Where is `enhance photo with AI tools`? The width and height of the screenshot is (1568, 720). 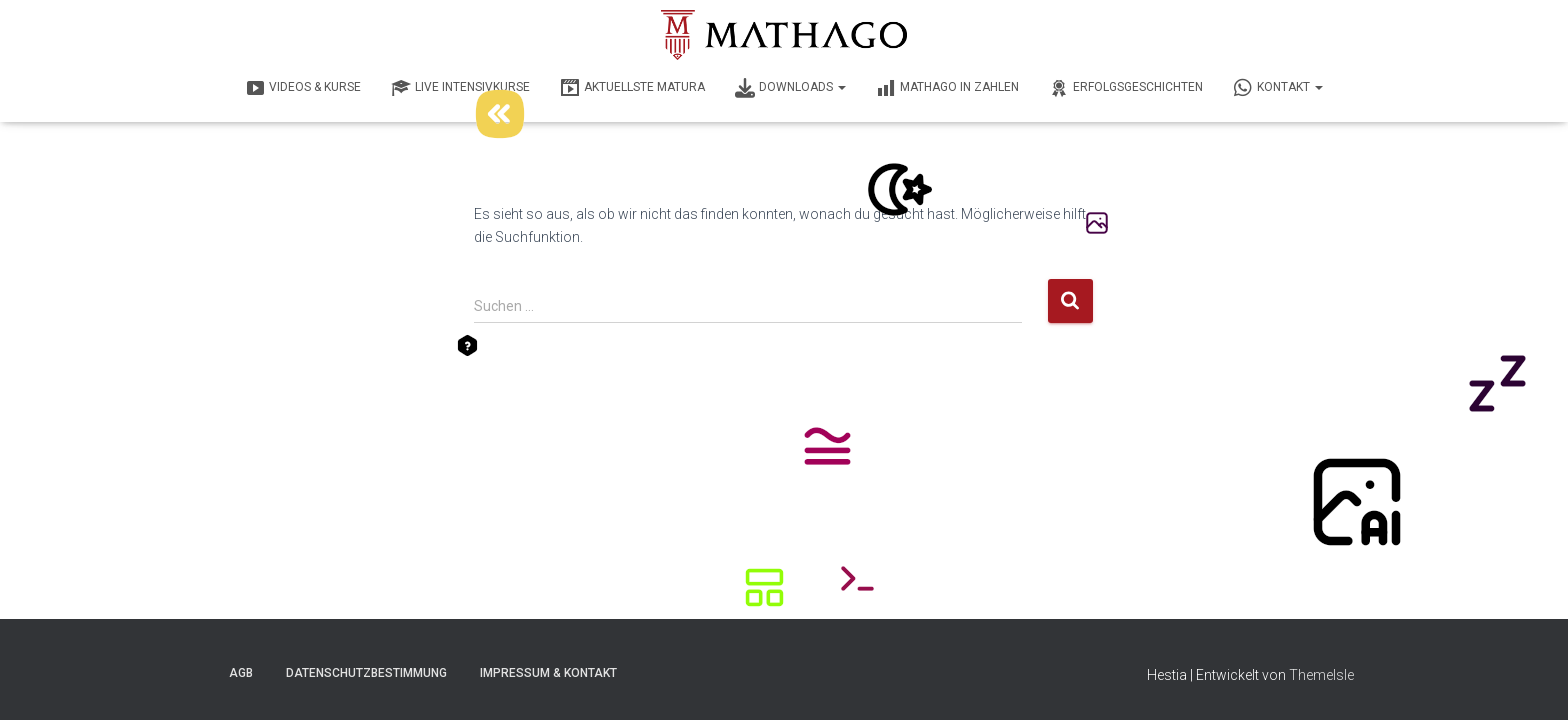 enhance photo with AI tools is located at coordinates (1357, 502).